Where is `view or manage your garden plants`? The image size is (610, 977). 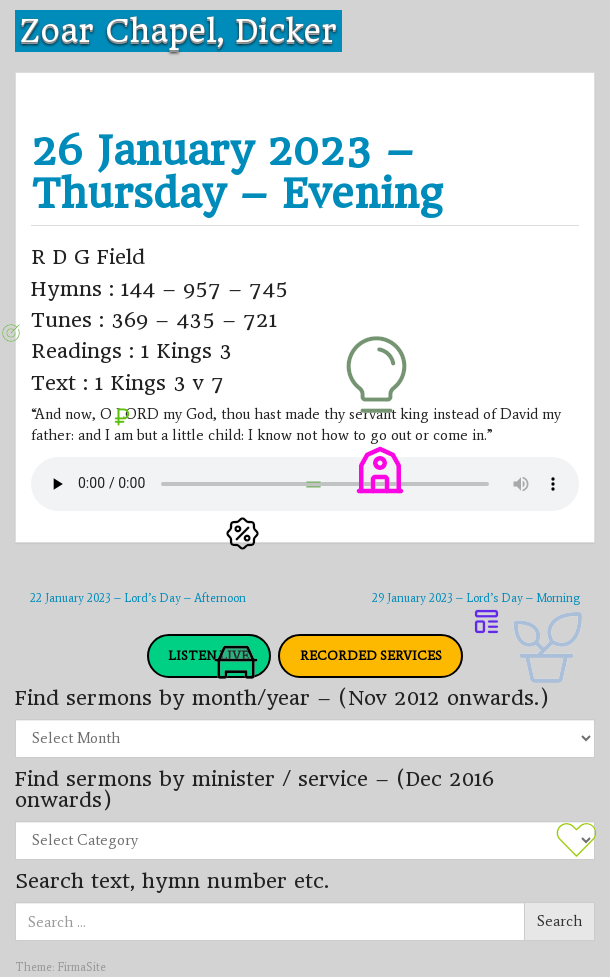
view or manage your garden plants is located at coordinates (546, 647).